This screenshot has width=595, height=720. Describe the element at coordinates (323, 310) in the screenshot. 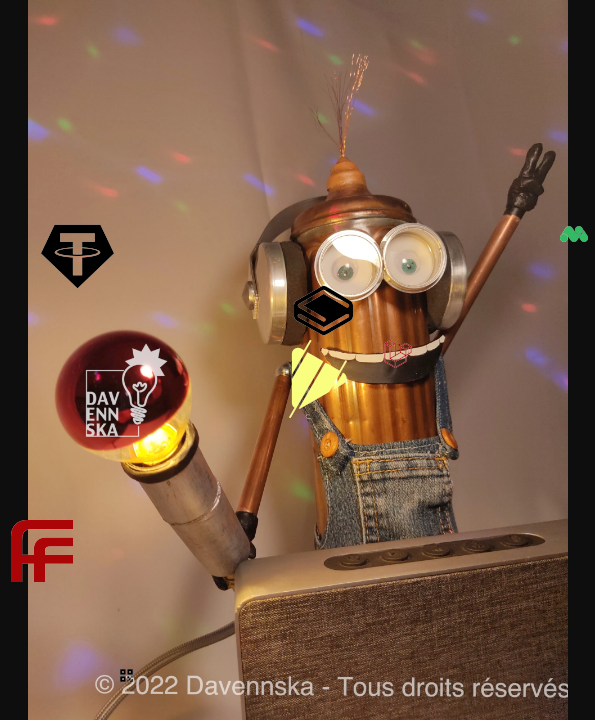

I see `stackbit logo` at that location.